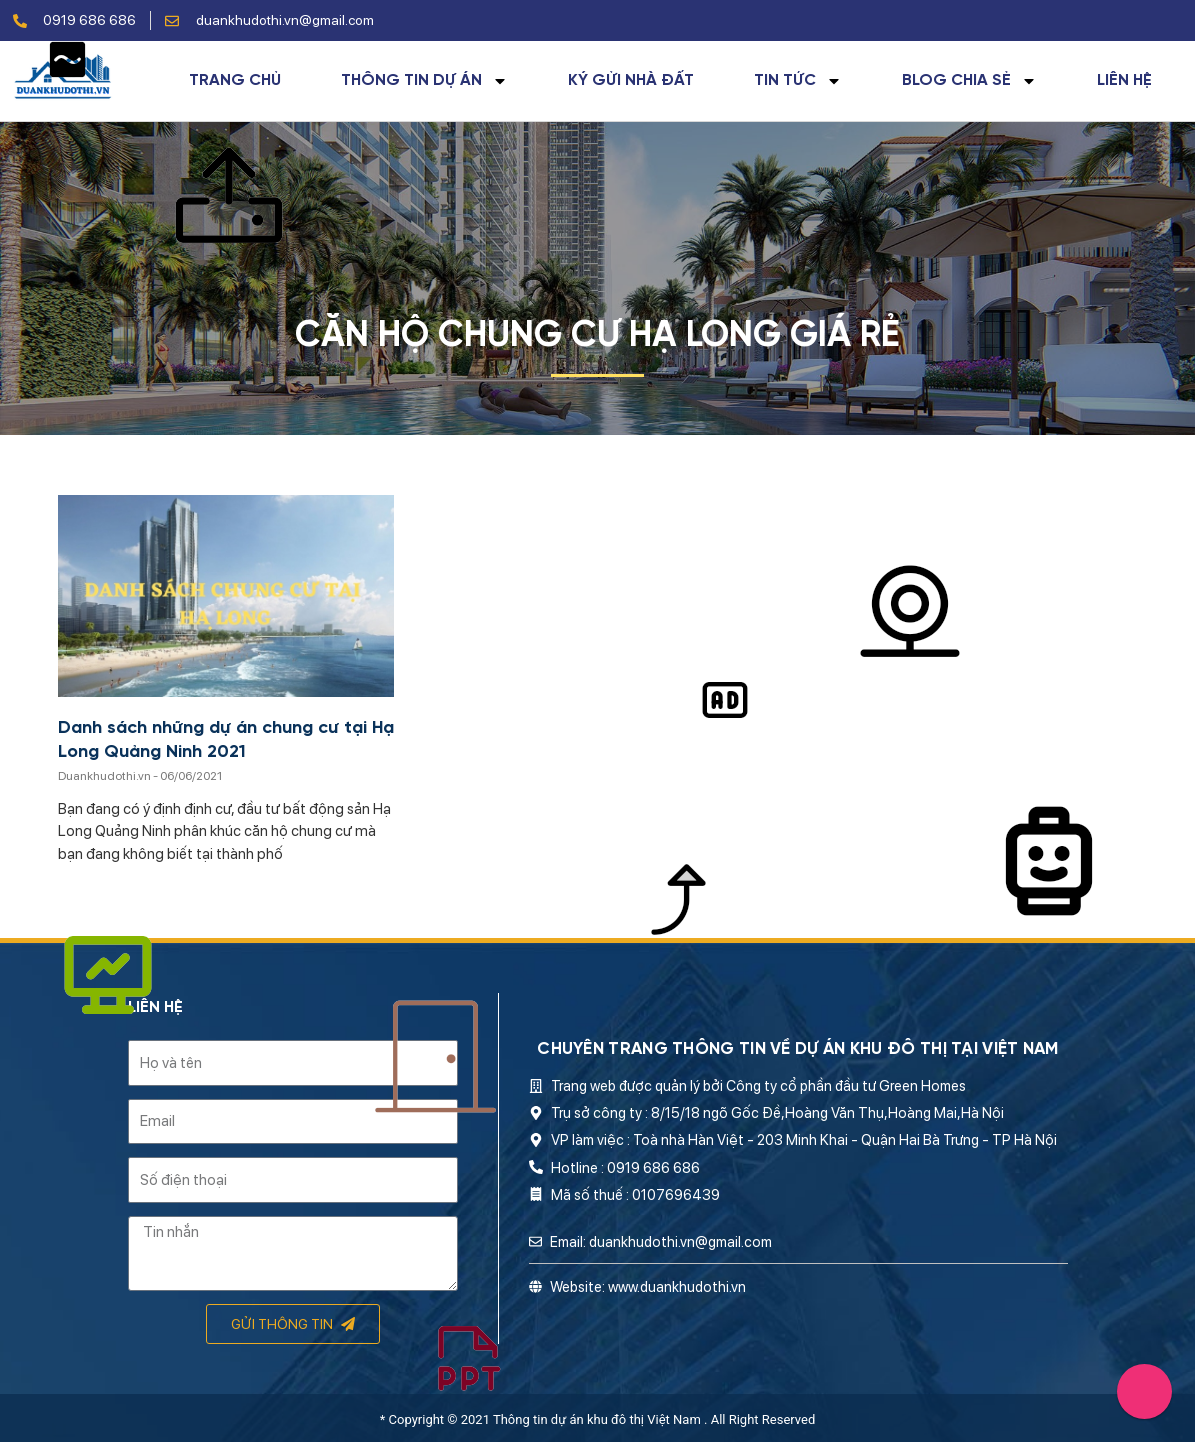 This screenshot has width=1195, height=1442. Describe the element at coordinates (725, 700) in the screenshot. I see `indicates sponsored or advertisement content` at that location.